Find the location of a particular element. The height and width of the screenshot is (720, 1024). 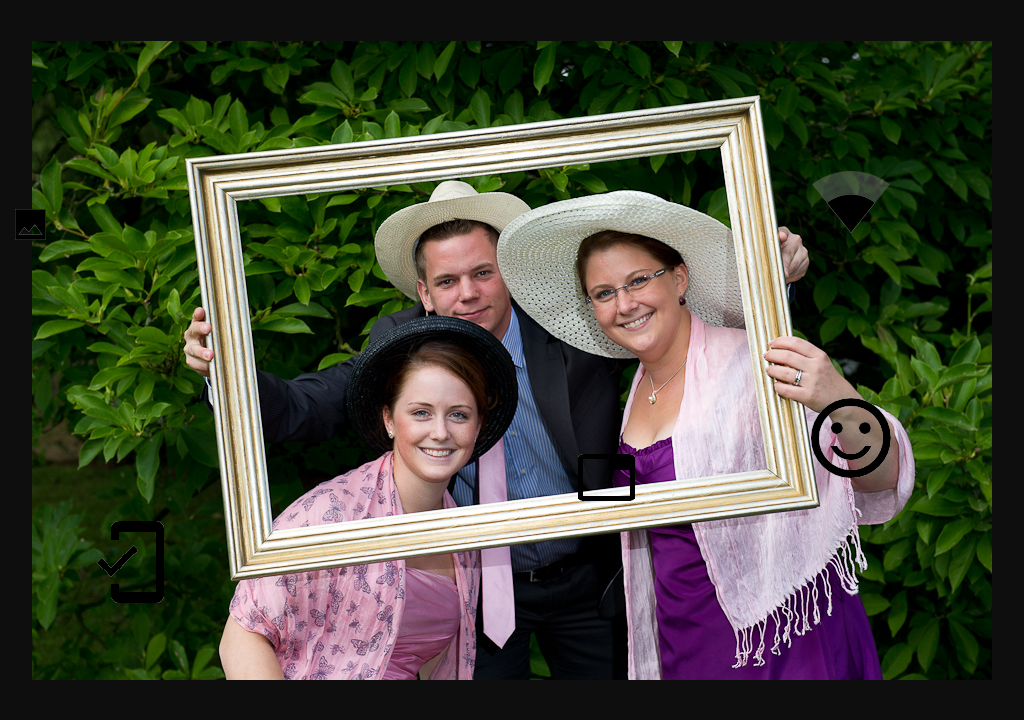

add a reaction or emoji to a message is located at coordinates (851, 438).